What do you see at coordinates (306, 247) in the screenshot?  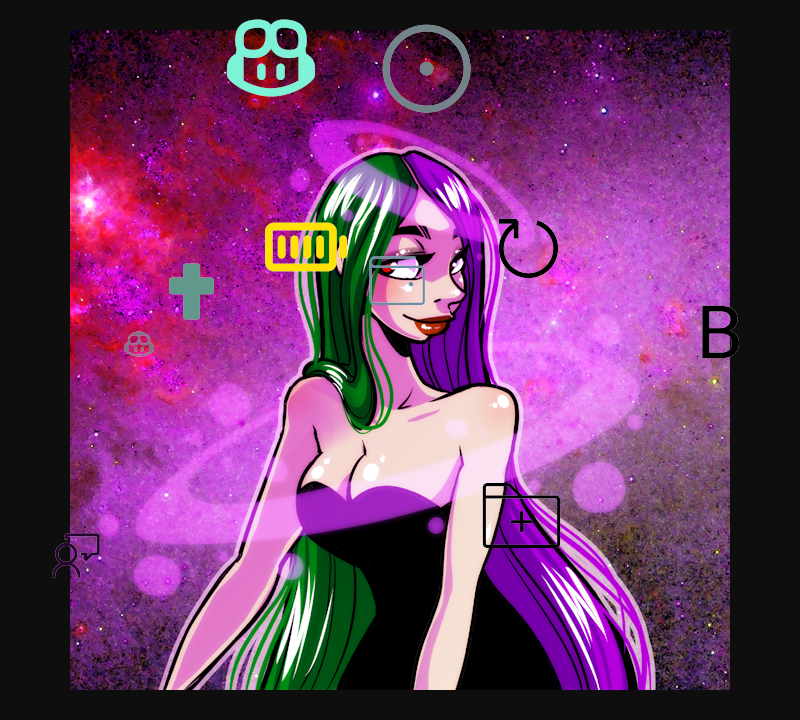 I see `indicates battery is fully charged` at bounding box center [306, 247].